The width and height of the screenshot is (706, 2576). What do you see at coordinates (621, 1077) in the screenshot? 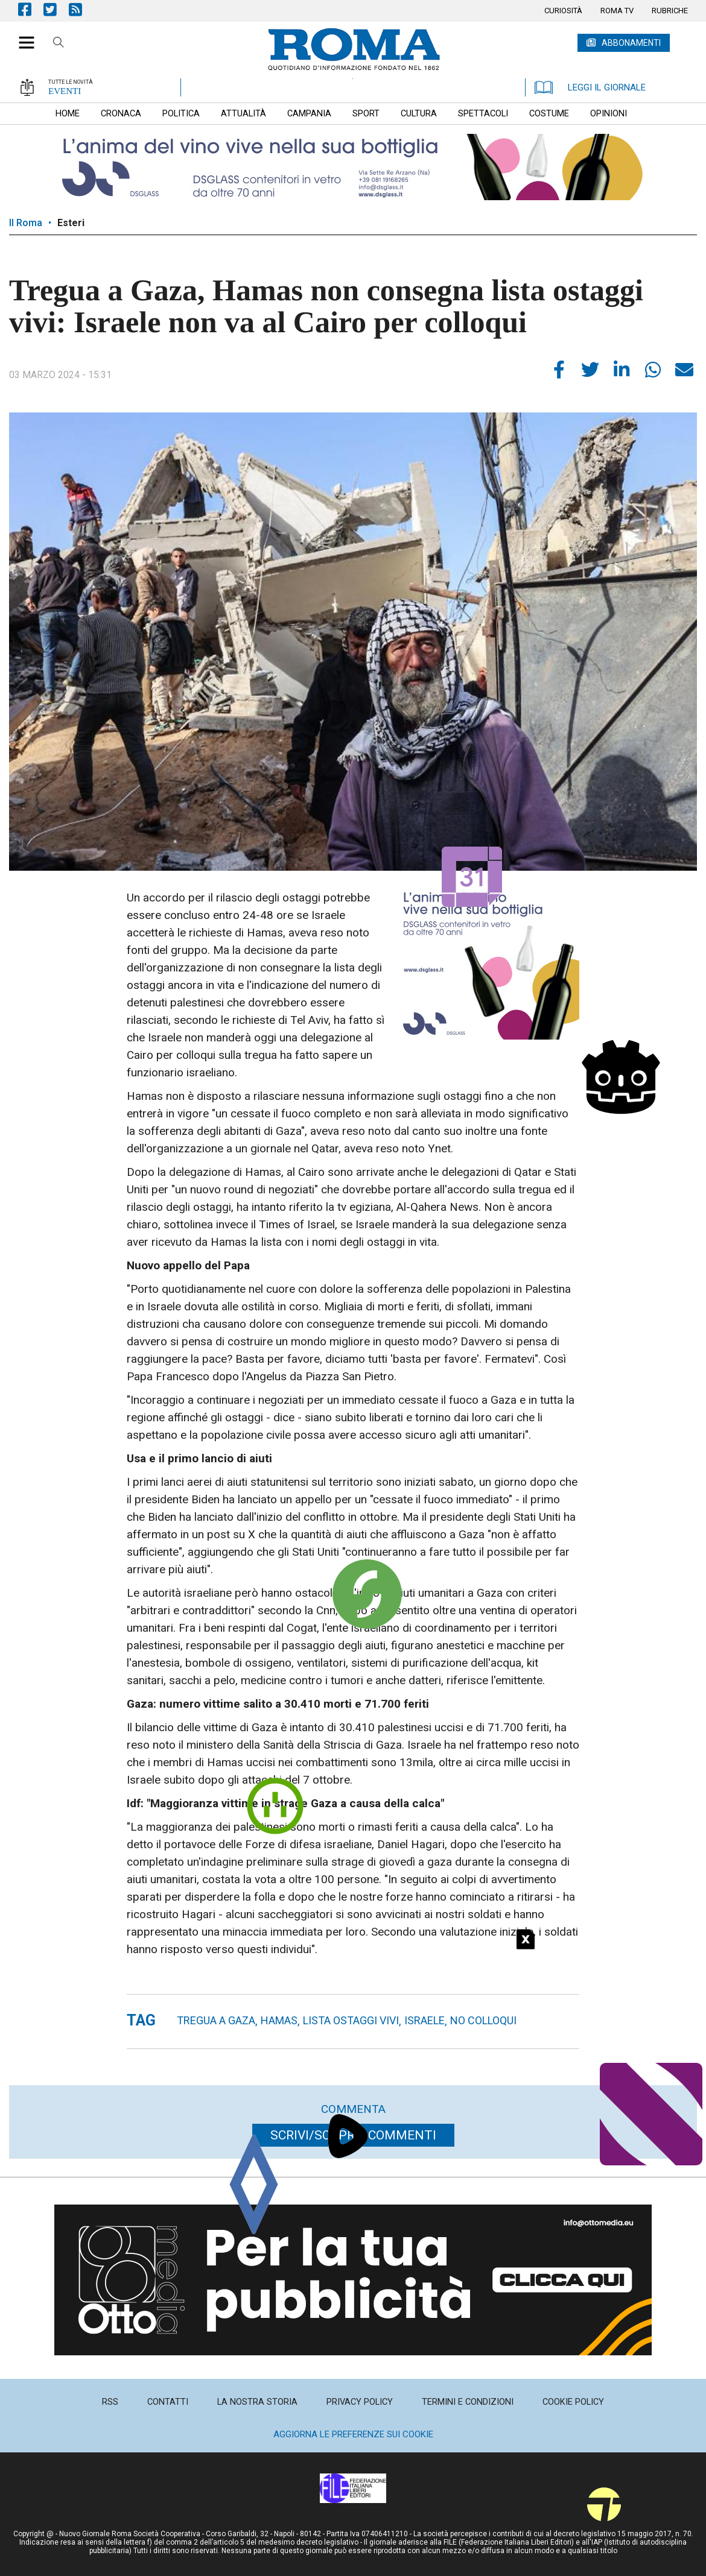
I see `open godot engine application` at bounding box center [621, 1077].